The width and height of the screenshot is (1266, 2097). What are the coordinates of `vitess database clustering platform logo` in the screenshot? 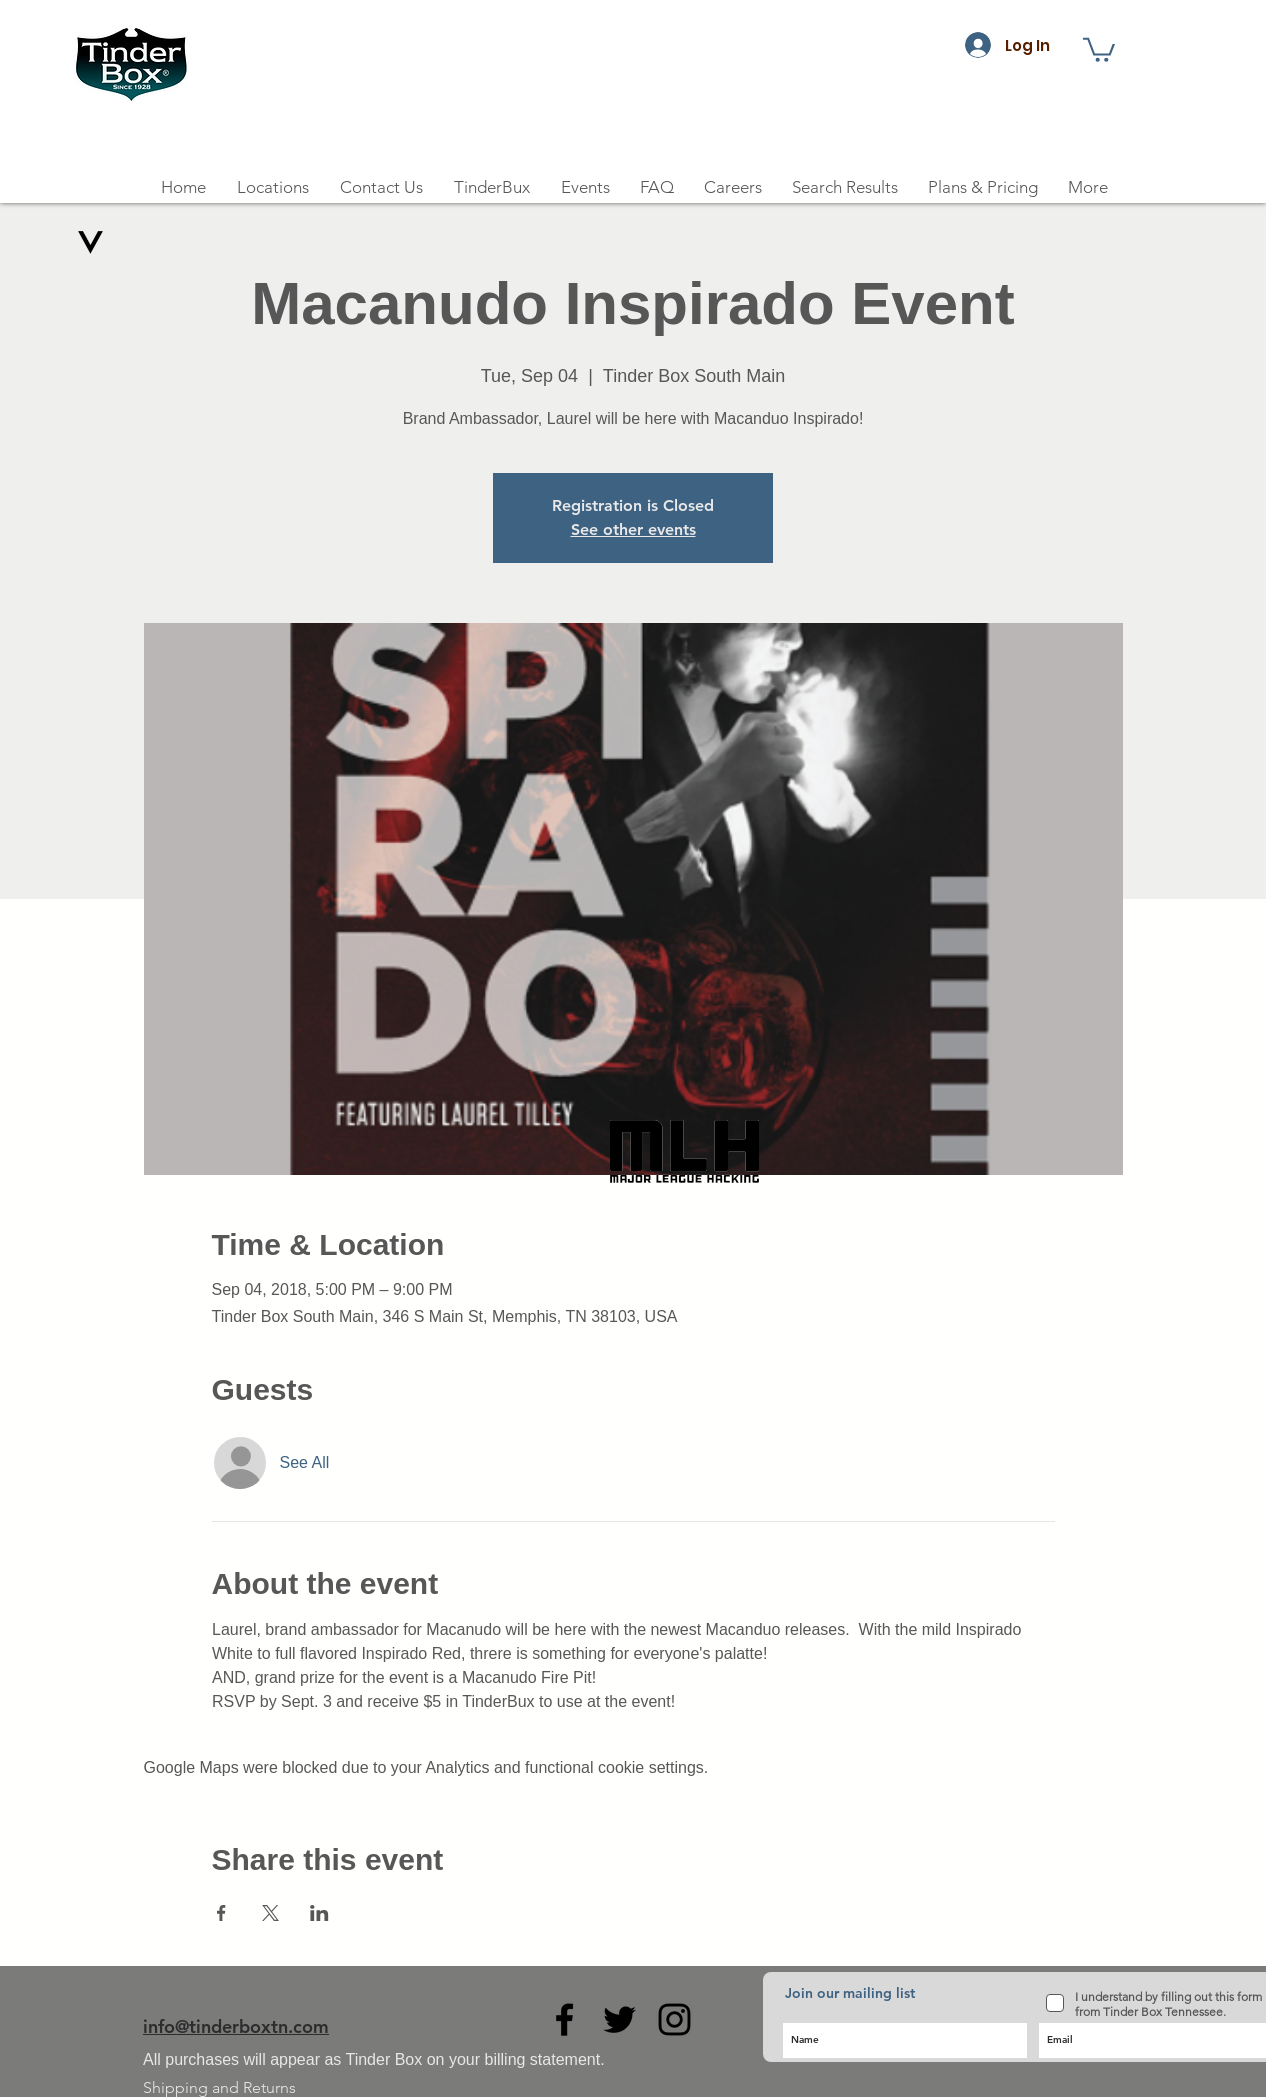 It's located at (90, 242).